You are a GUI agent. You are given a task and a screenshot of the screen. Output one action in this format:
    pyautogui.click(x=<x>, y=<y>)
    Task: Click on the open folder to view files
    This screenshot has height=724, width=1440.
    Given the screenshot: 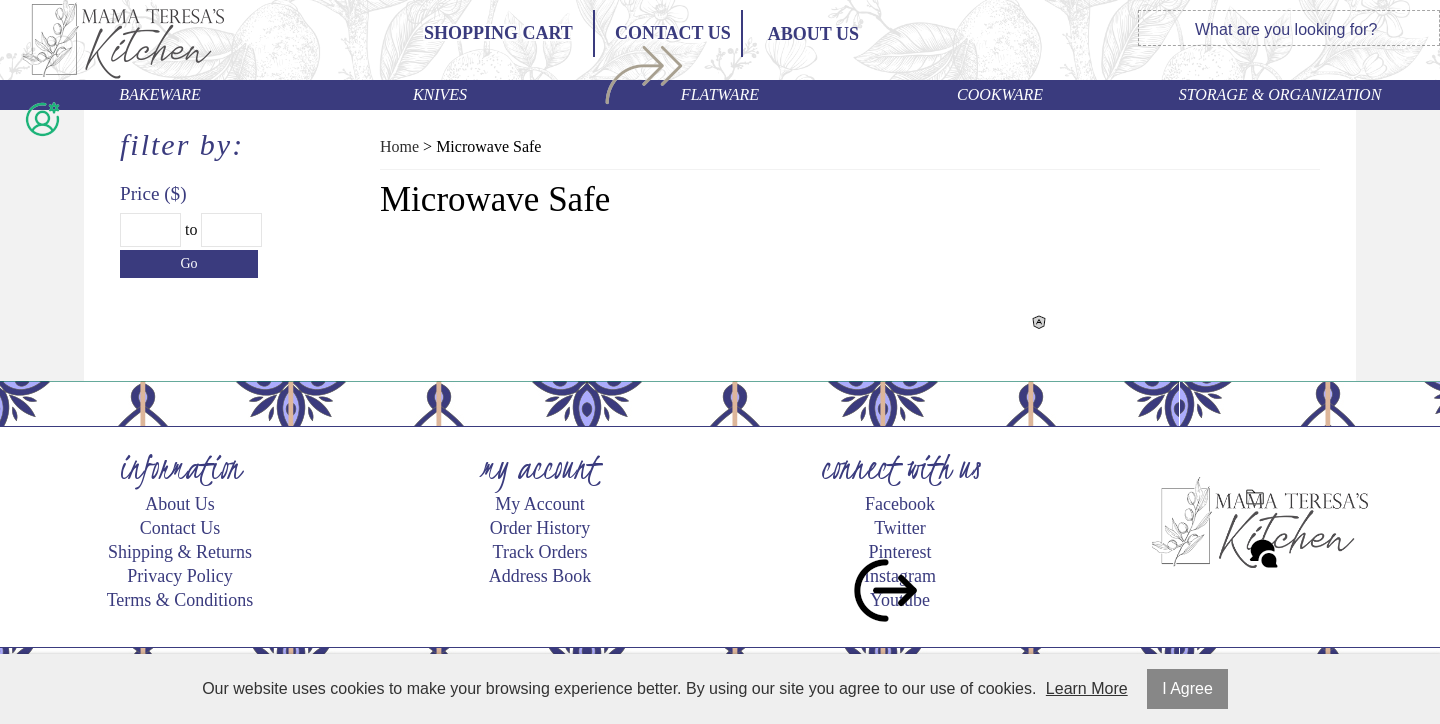 What is the action you would take?
    pyautogui.click(x=1255, y=497)
    